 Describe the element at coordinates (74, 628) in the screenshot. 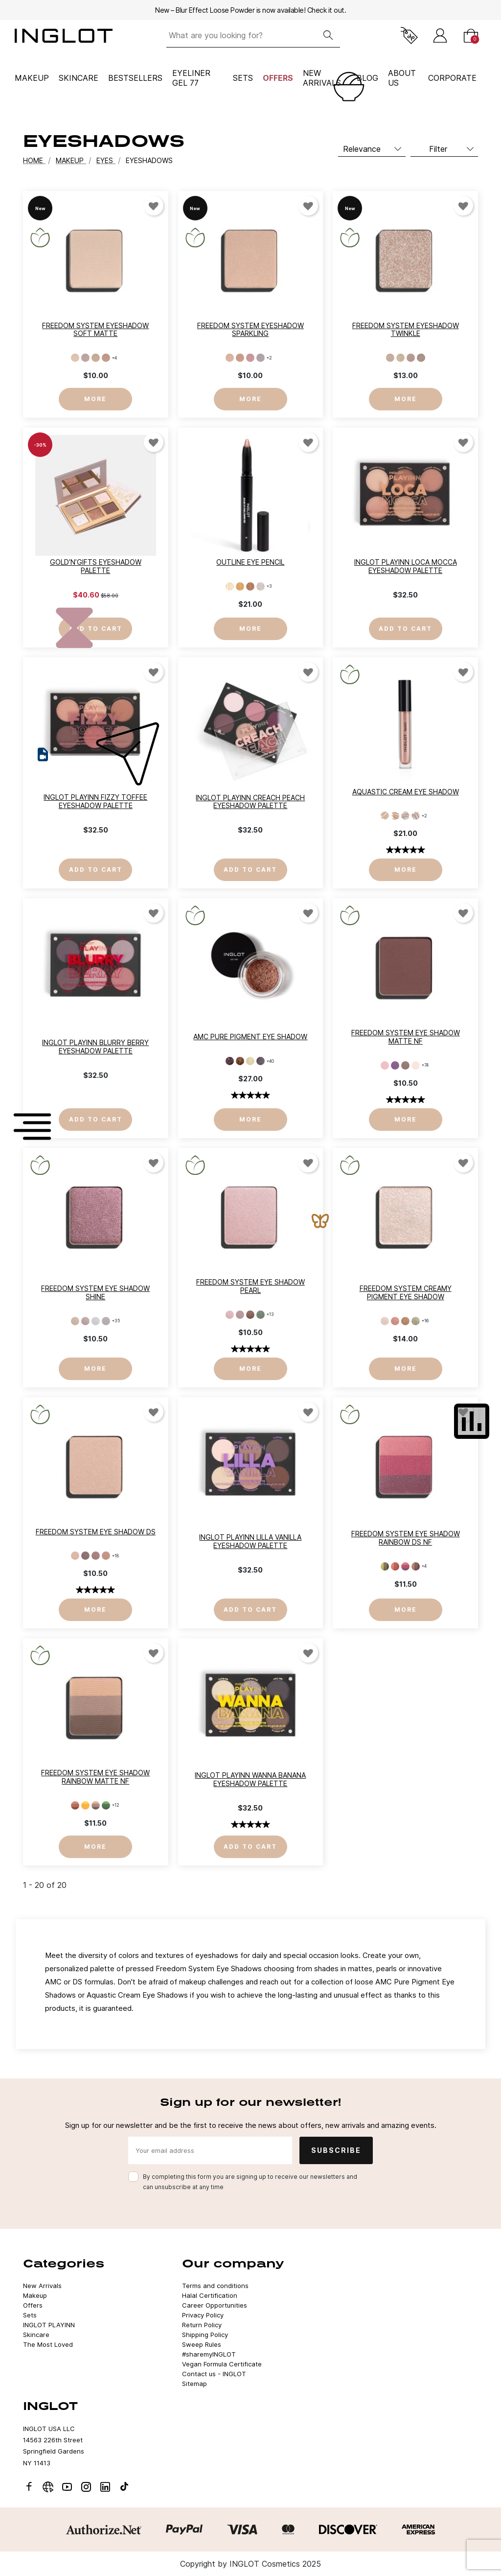

I see `indicates loading or processing in progress` at that location.